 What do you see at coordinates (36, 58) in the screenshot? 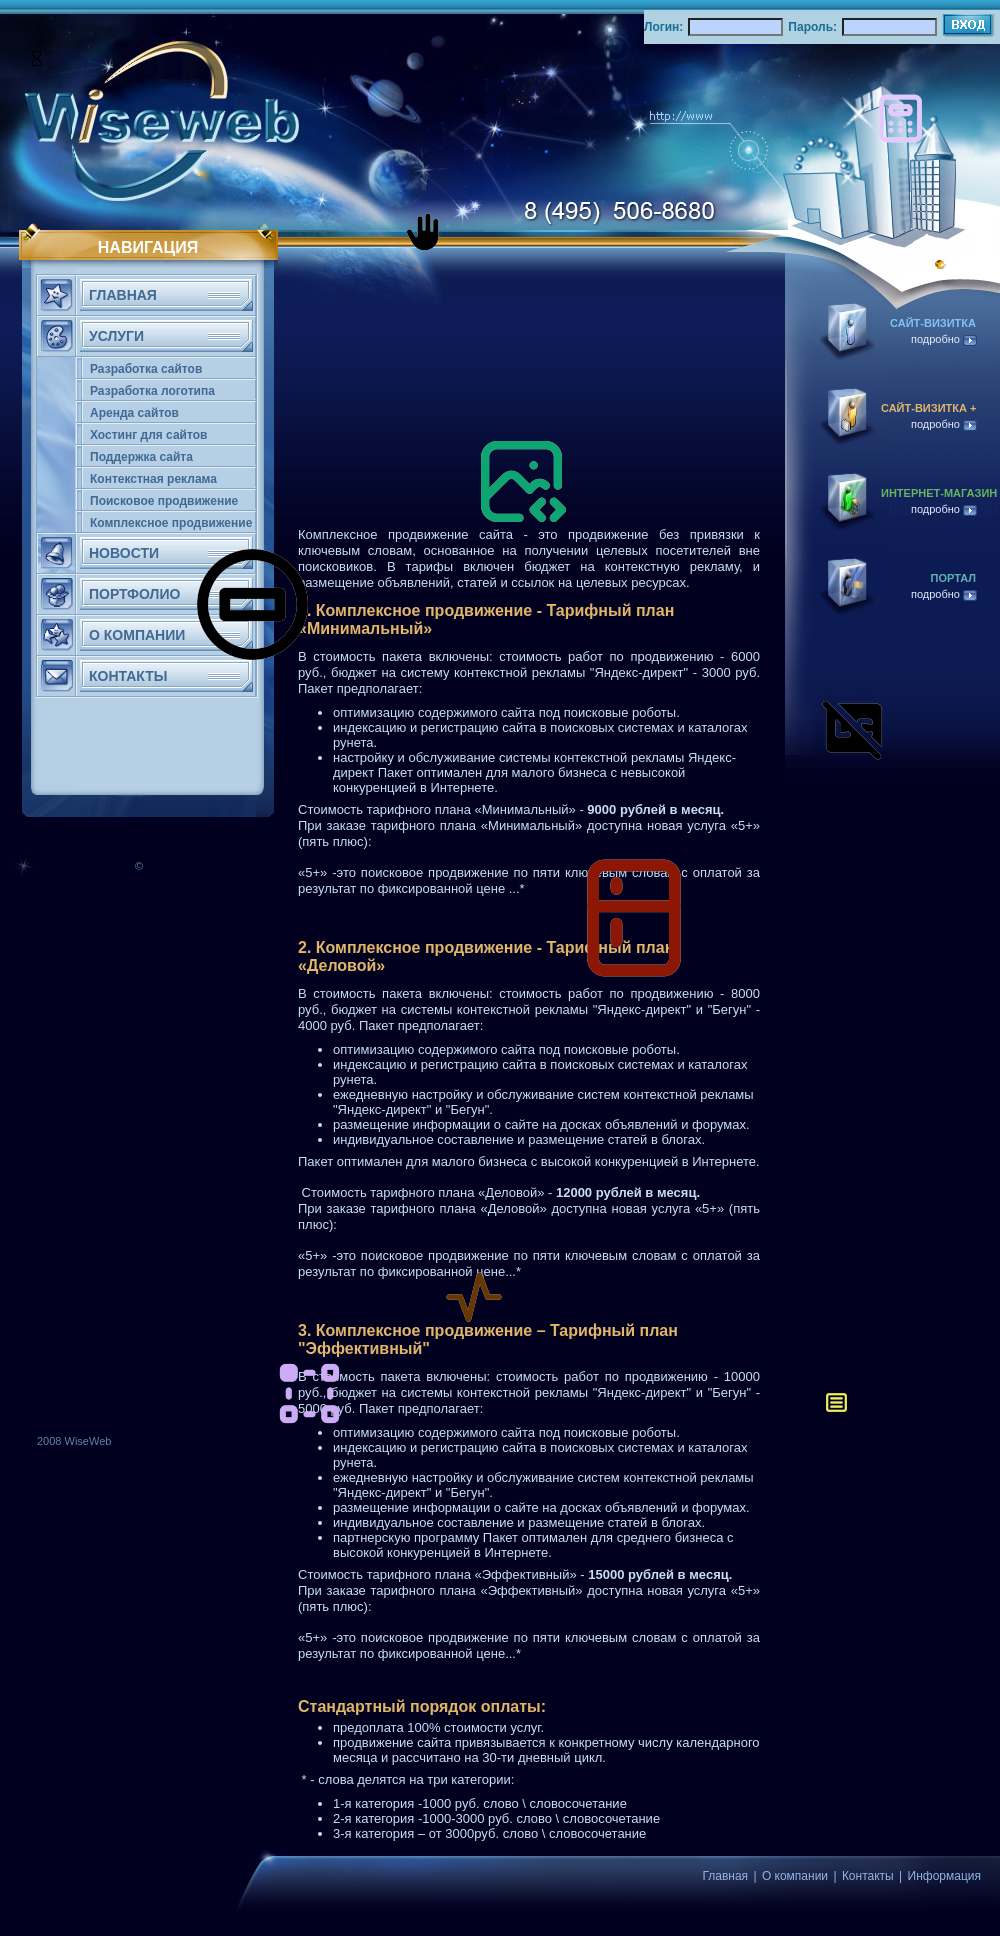
I see `indicates a process is loading or in progress` at bounding box center [36, 58].